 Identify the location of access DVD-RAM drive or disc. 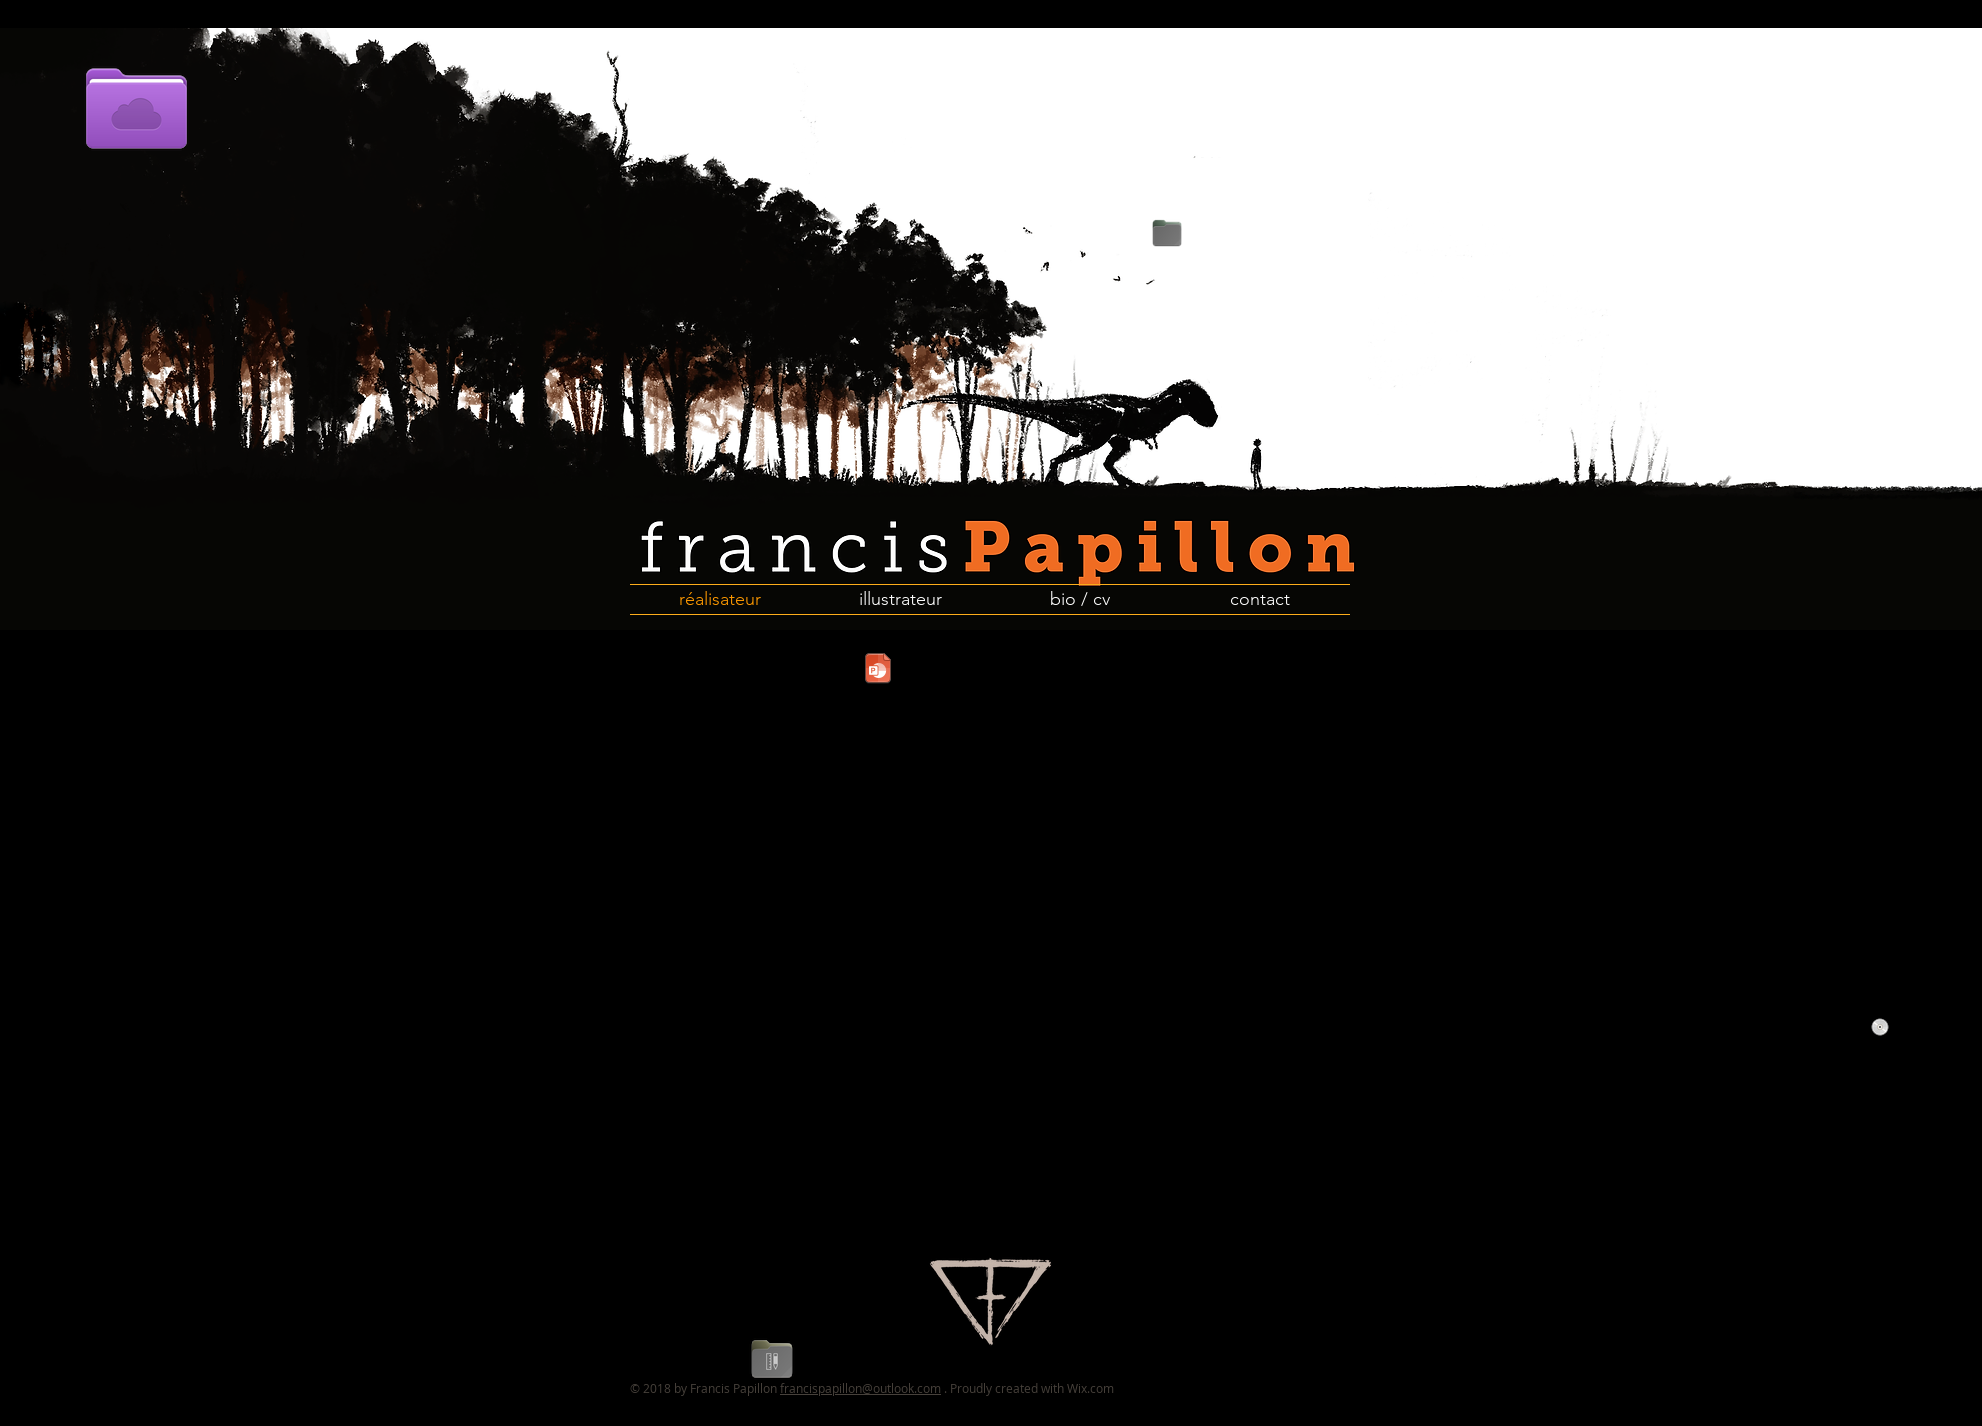
(1880, 1027).